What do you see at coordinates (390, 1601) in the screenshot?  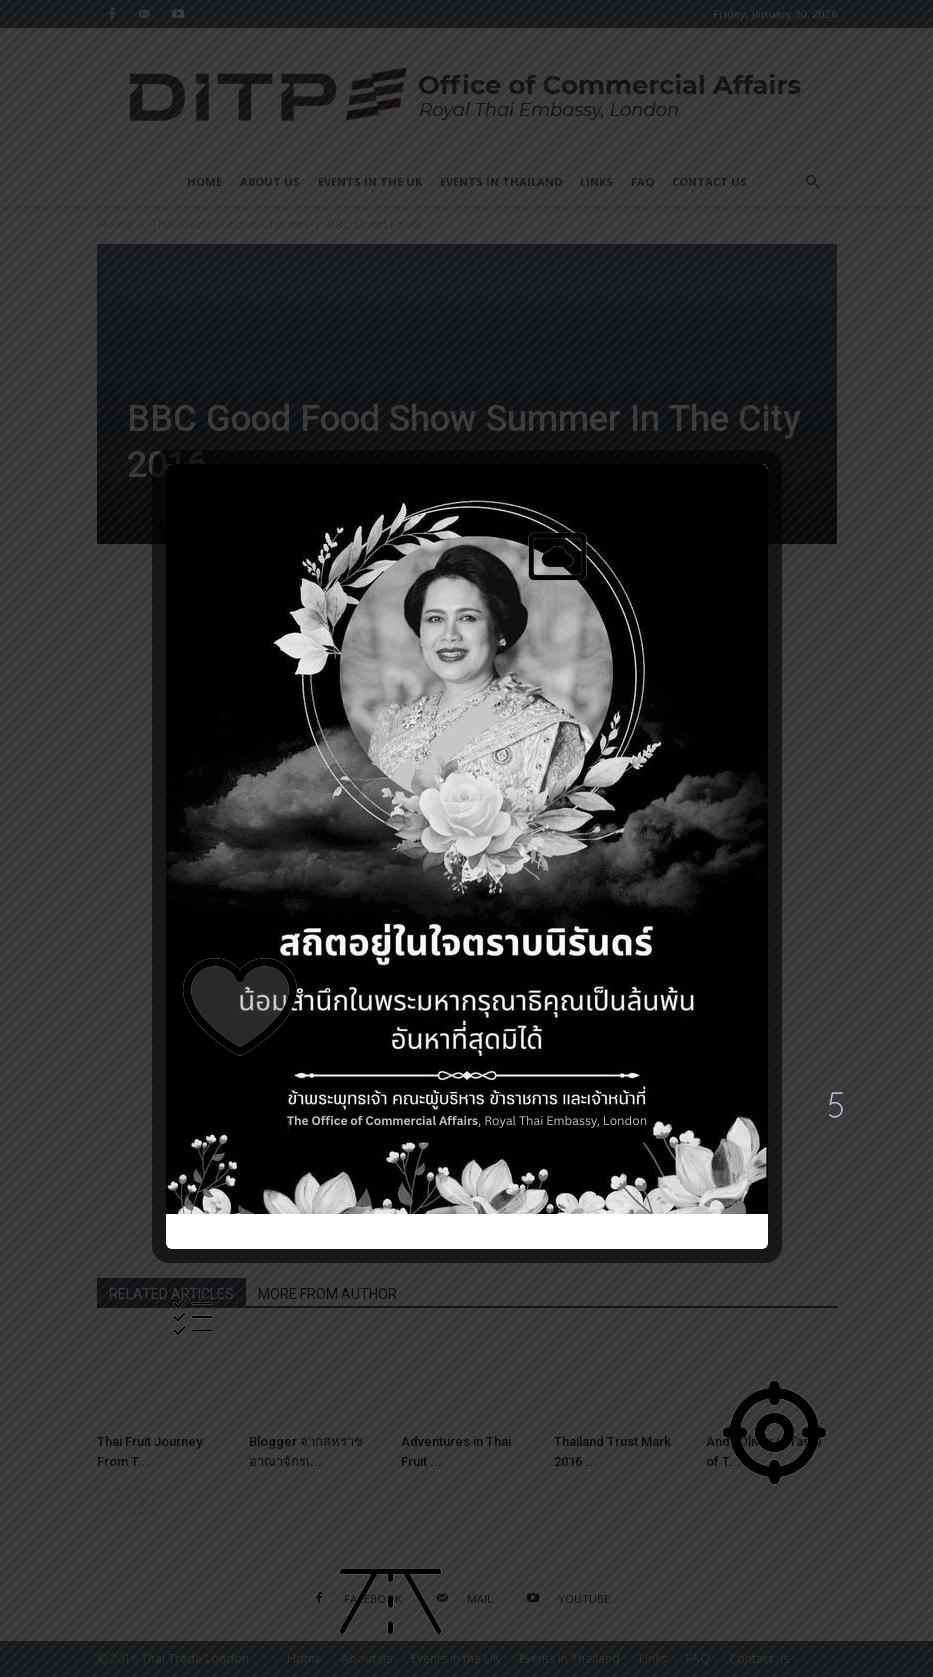 I see `view directions or navigation route` at bounding box center [390, 1601].